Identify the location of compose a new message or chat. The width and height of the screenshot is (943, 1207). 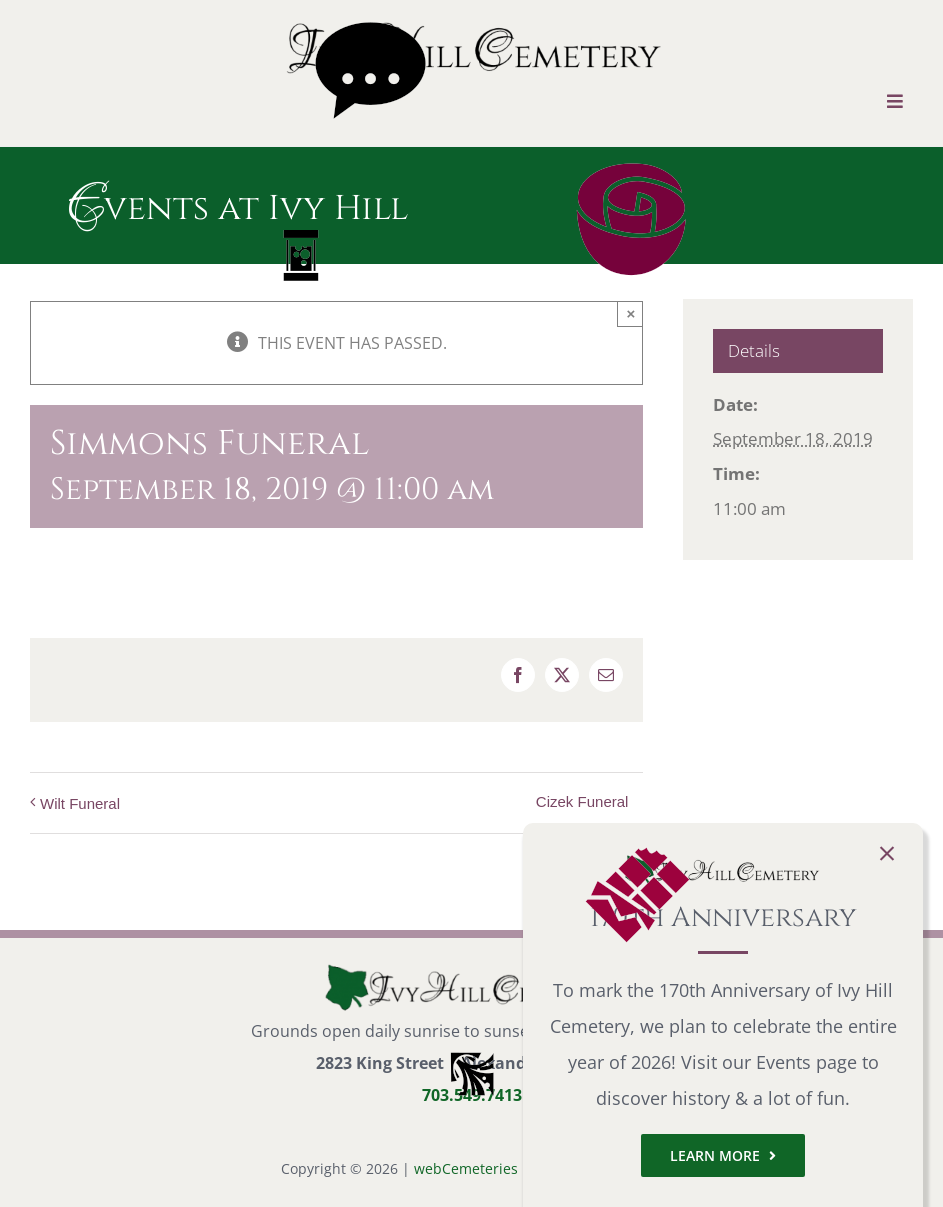
(371, 69).